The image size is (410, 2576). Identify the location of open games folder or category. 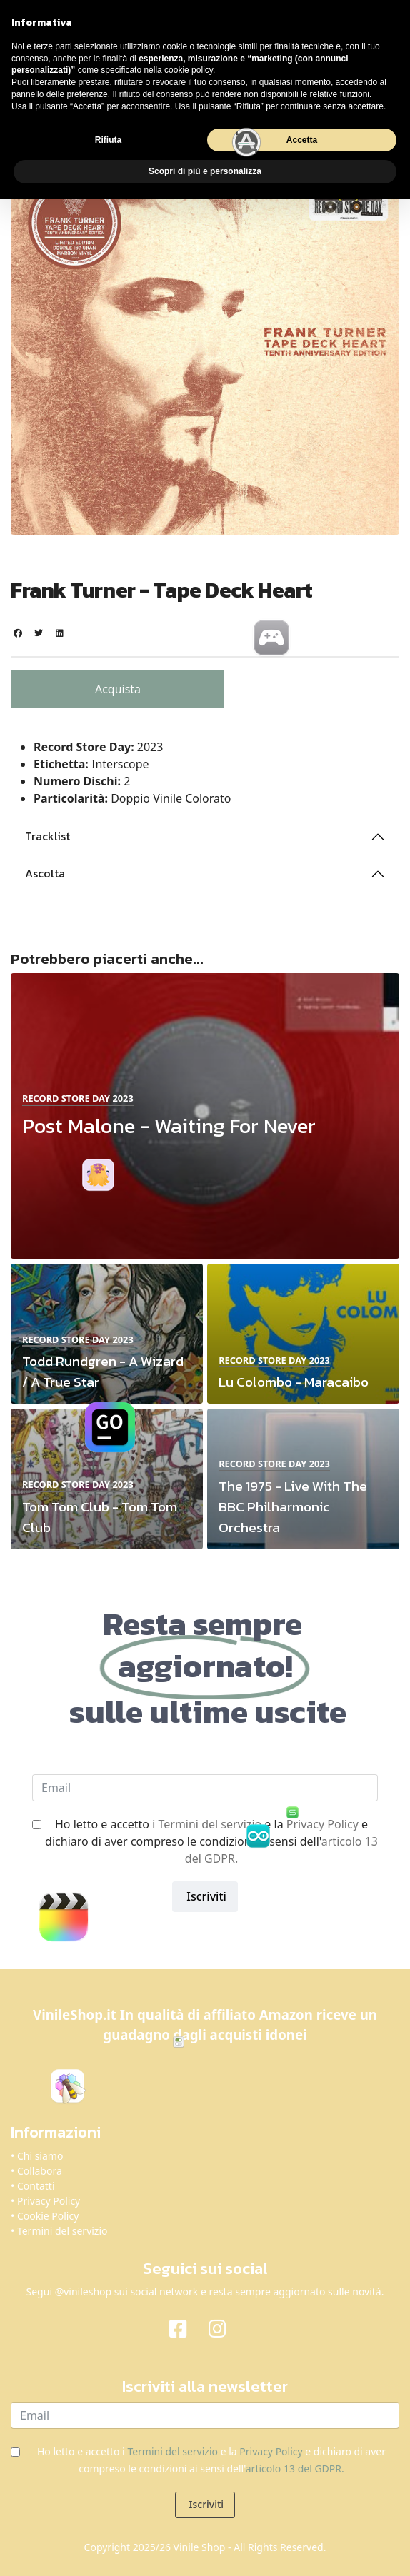
(271, 638).